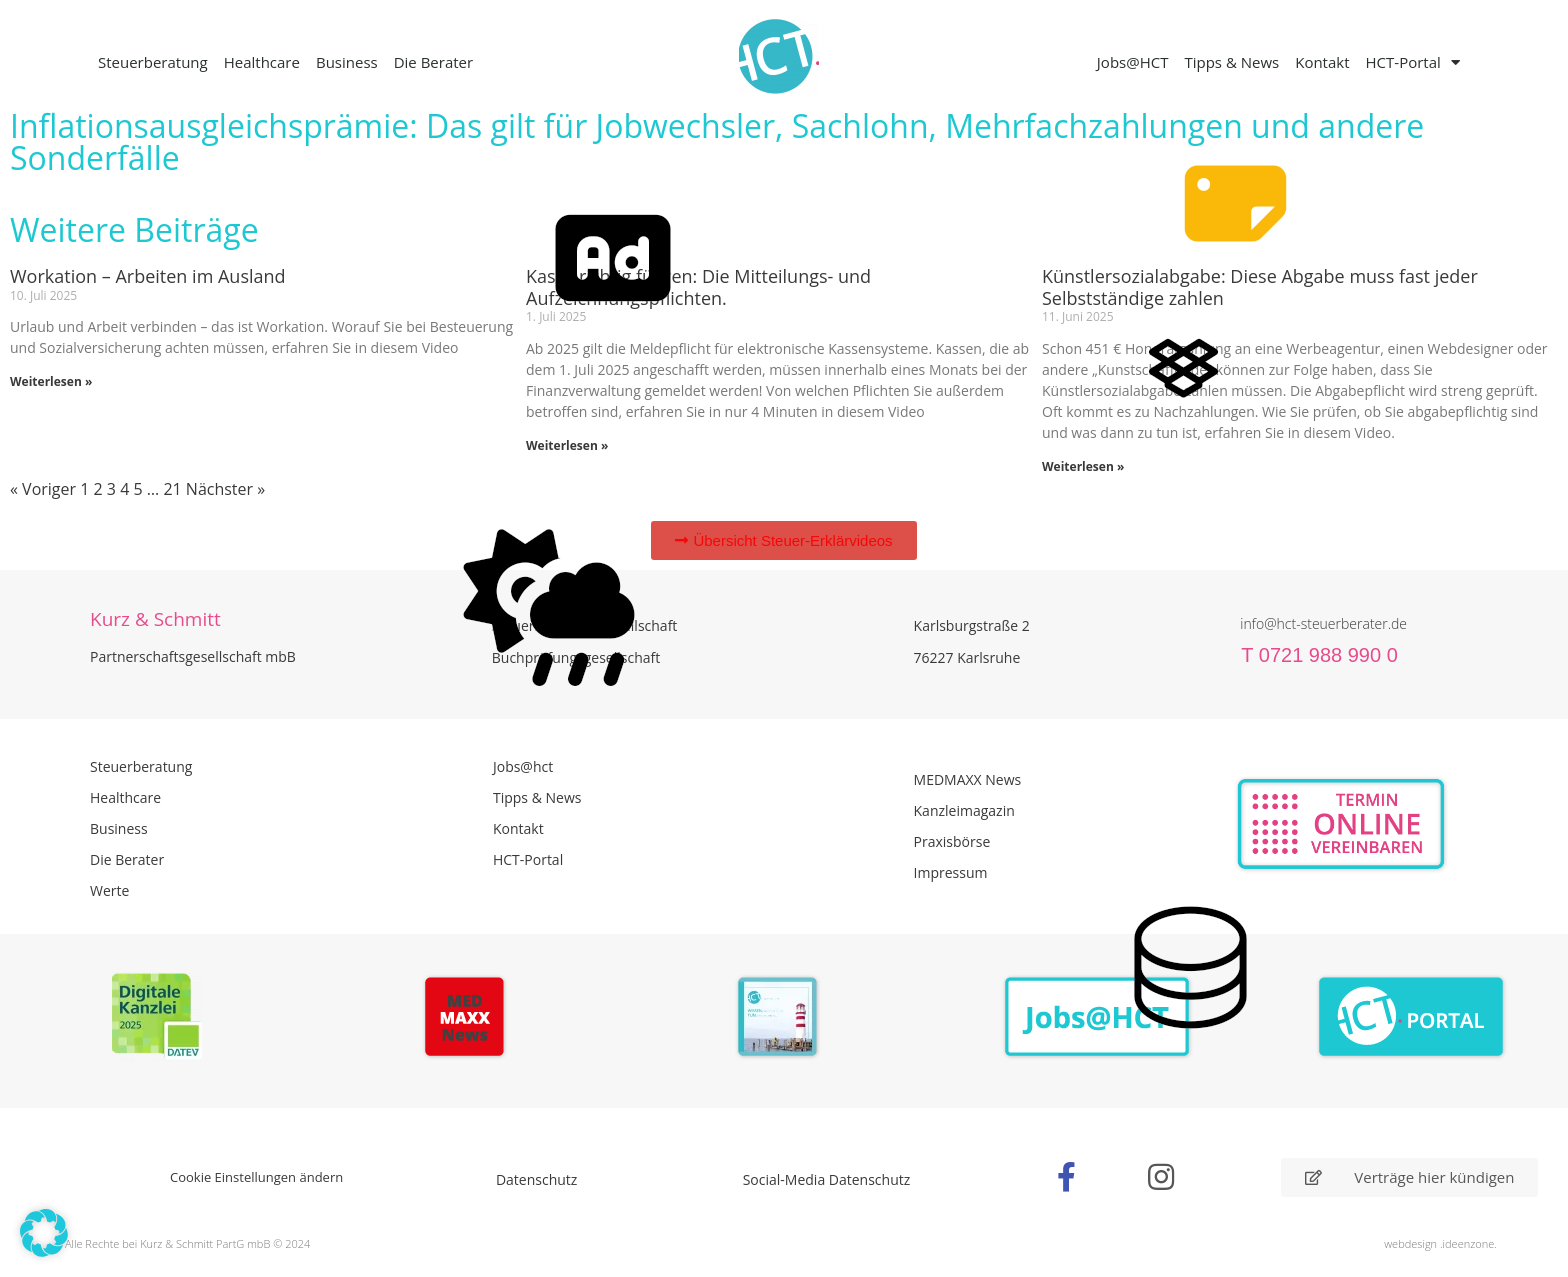 This screenshot has height=1277, width=1568. I want to click on access database or data storage, so click(1190, 967).